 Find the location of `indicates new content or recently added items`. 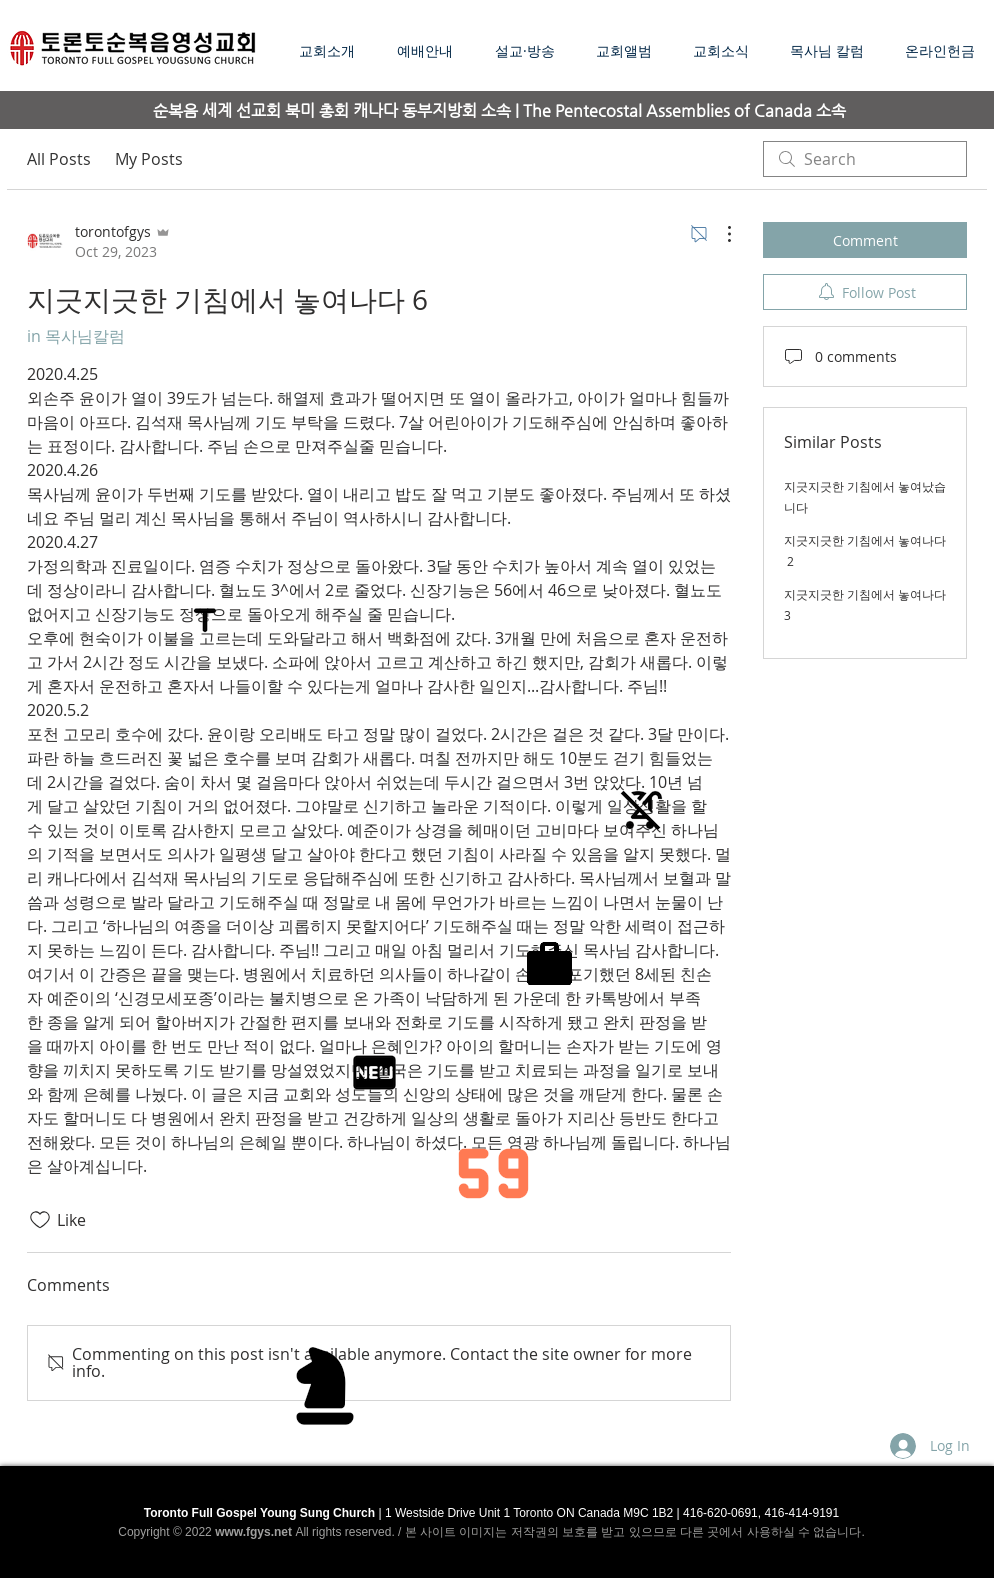

indicates new content or recently added items is located at coordinates (374, 1072).